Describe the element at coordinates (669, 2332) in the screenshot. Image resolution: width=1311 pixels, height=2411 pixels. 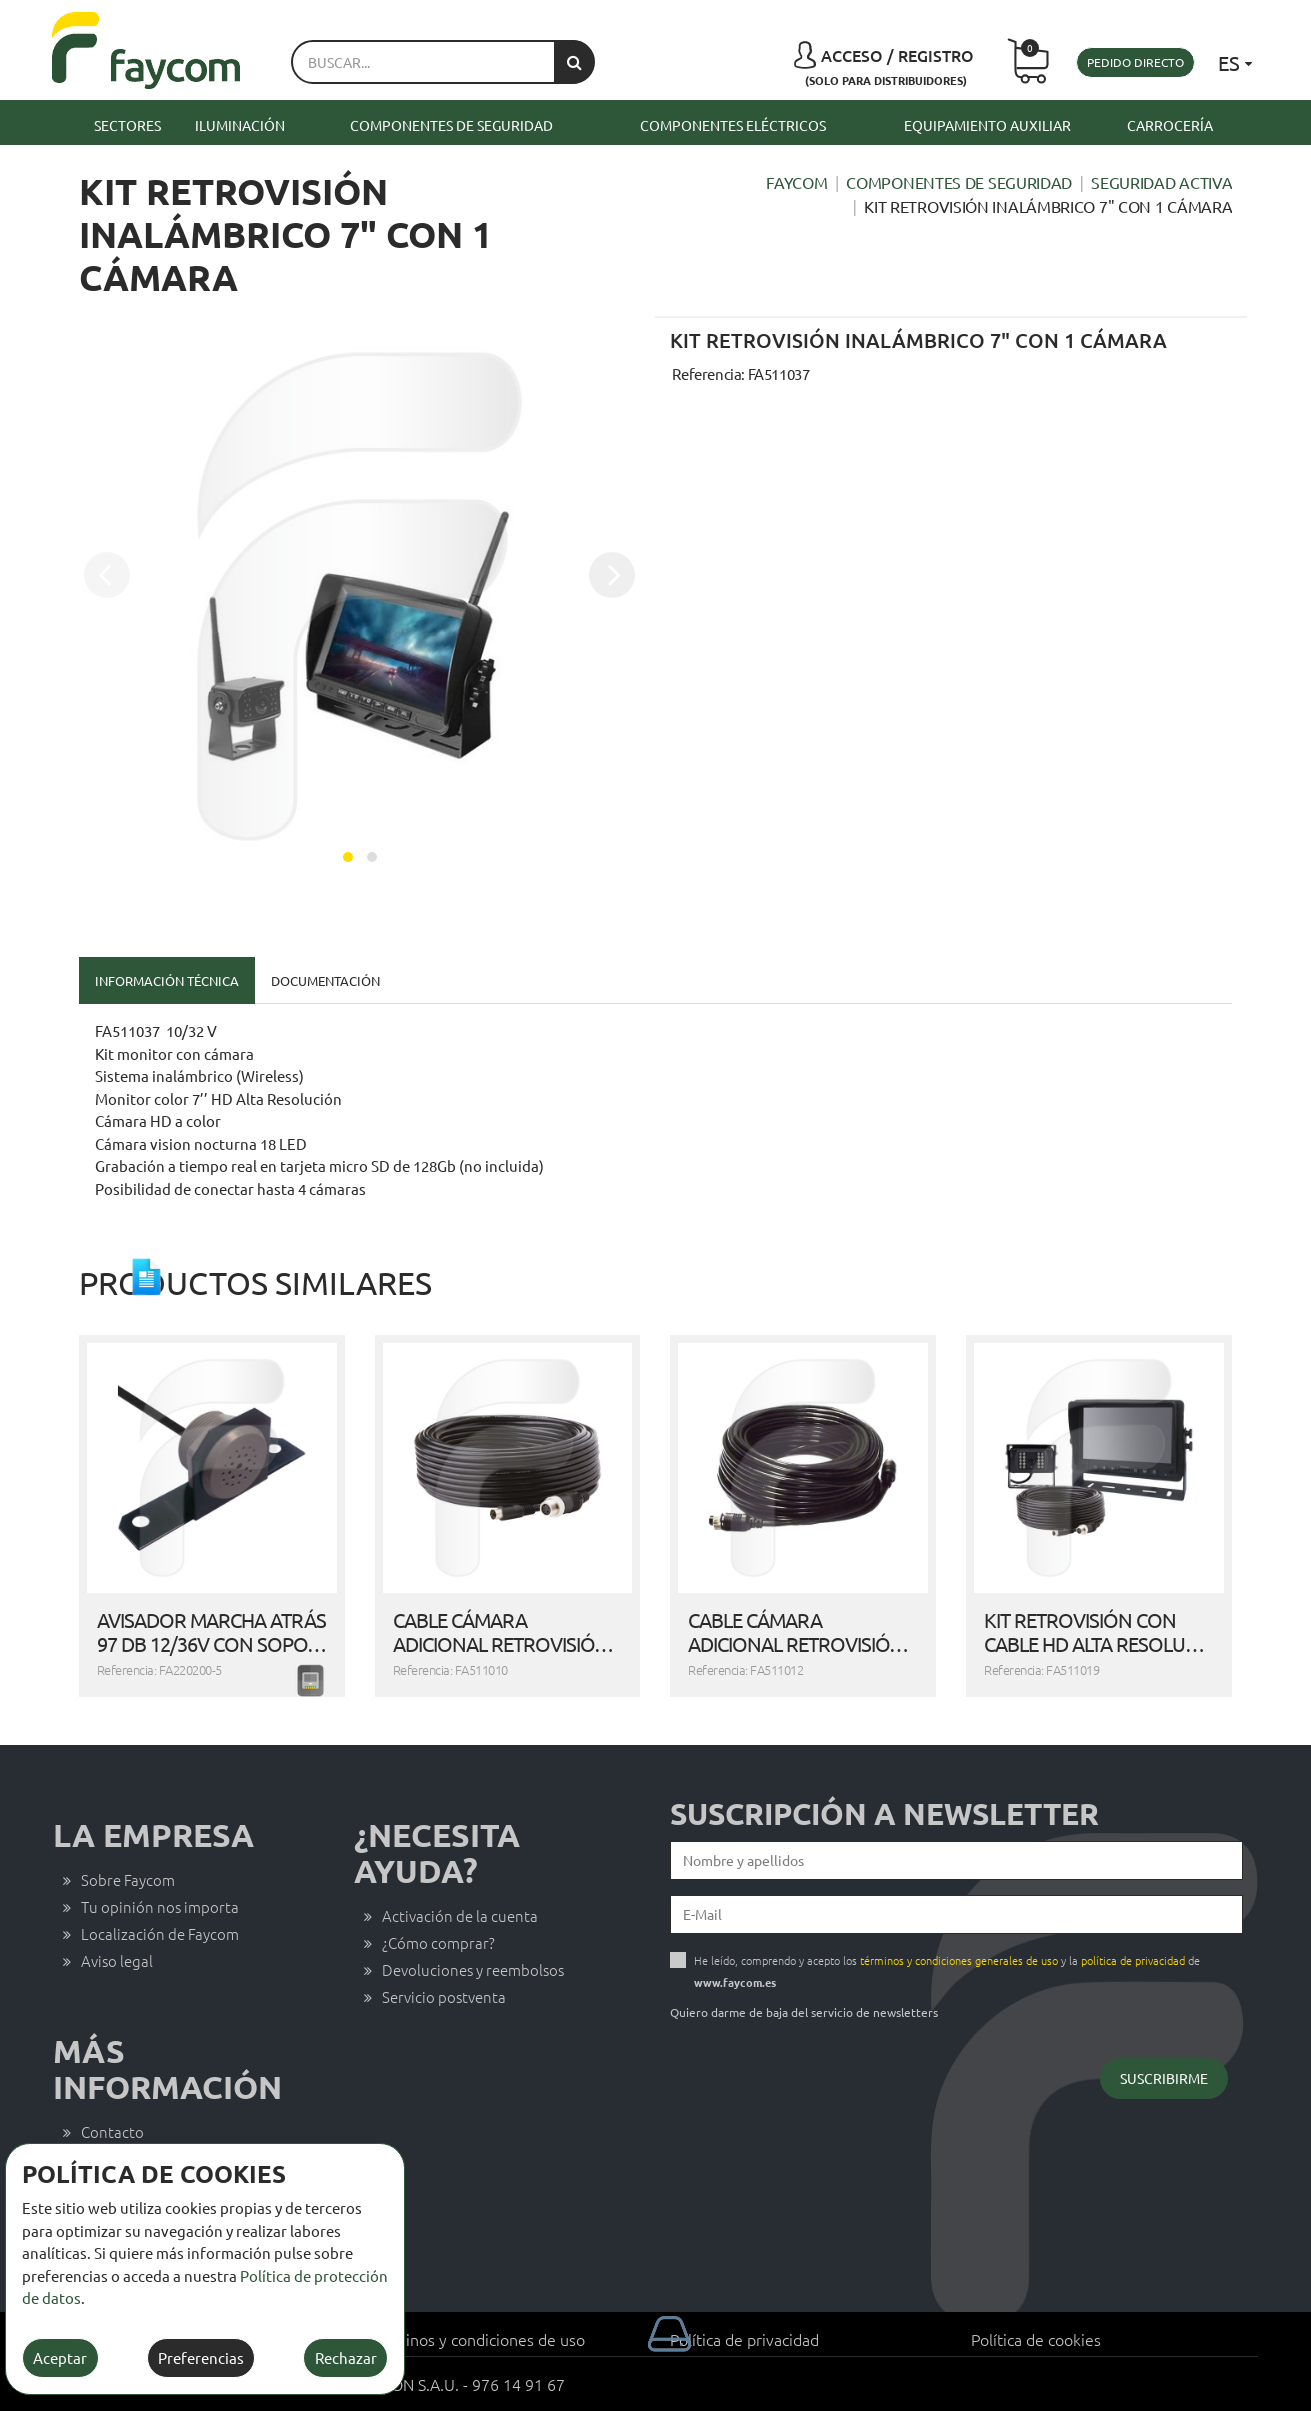
I see `eject or safely remove external drive` at that location.